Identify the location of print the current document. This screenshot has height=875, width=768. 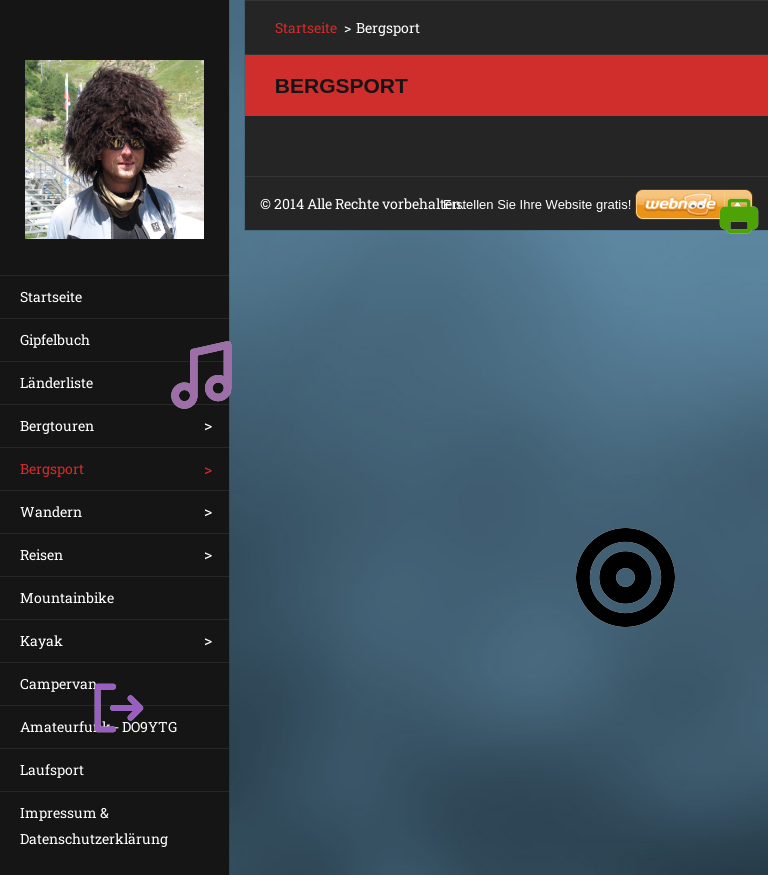
(739, 216).